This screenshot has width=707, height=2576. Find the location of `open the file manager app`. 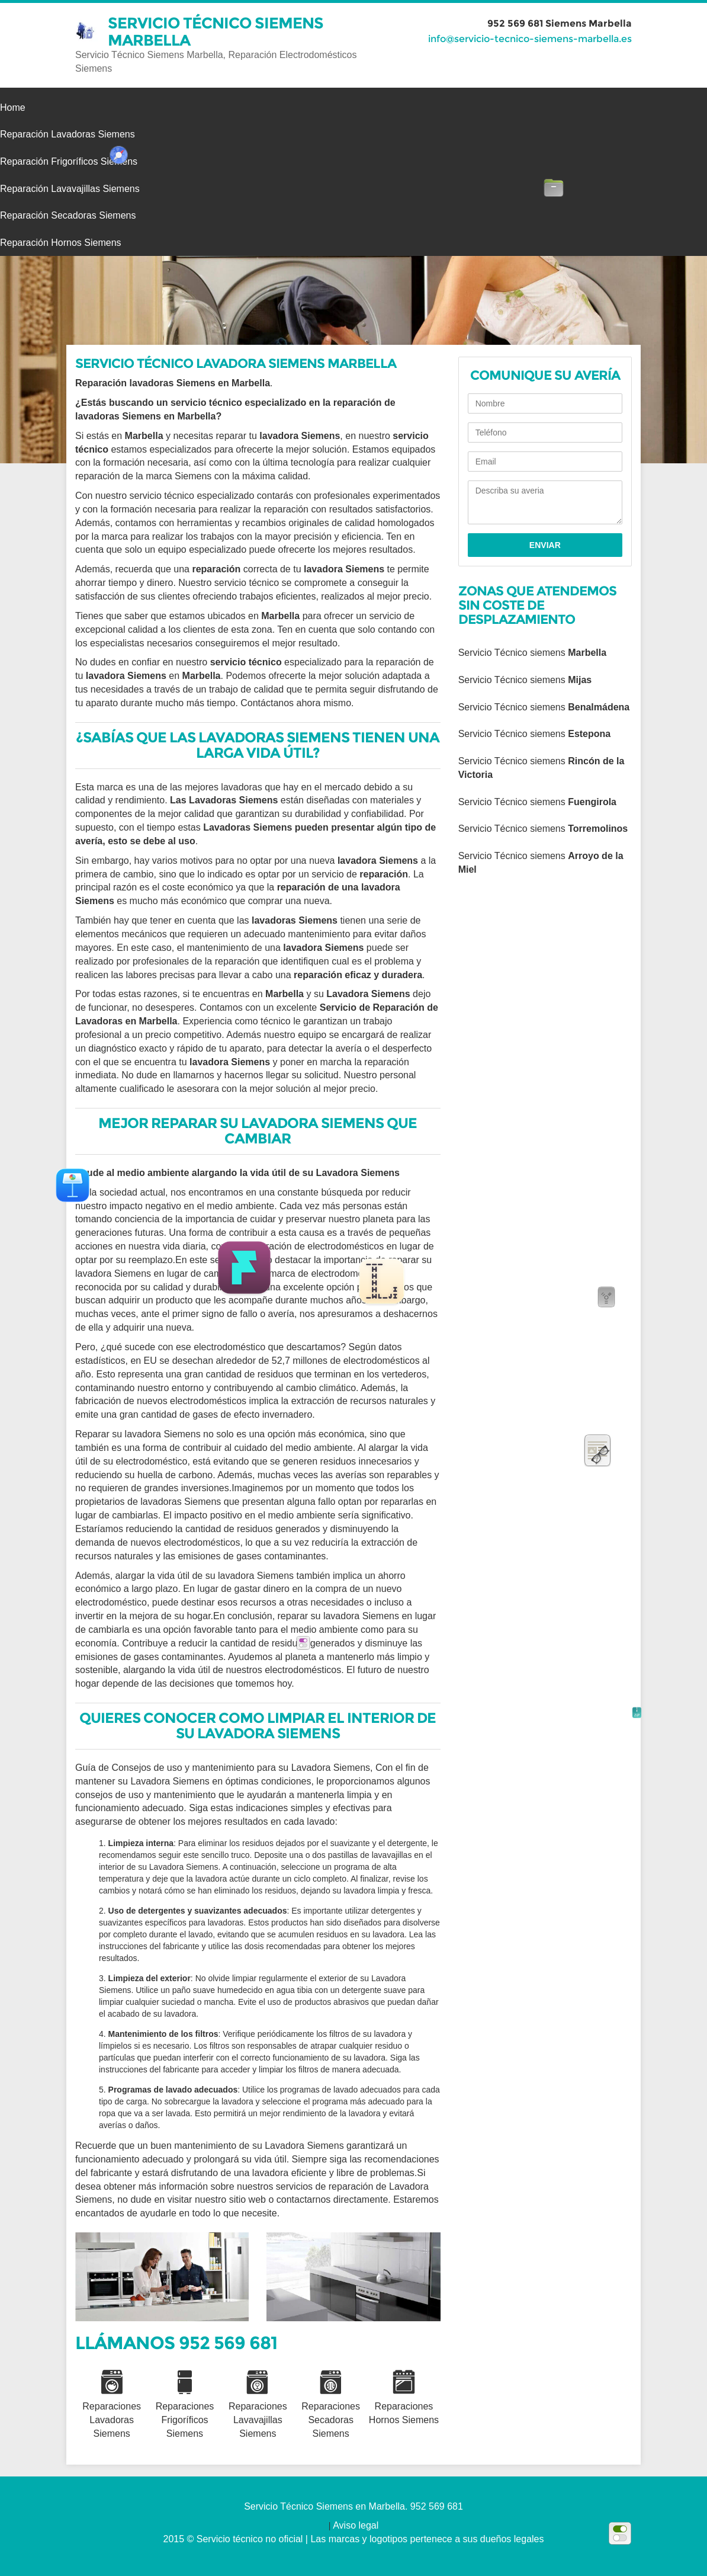

open the file manager app is located at coordinates (554, 188).